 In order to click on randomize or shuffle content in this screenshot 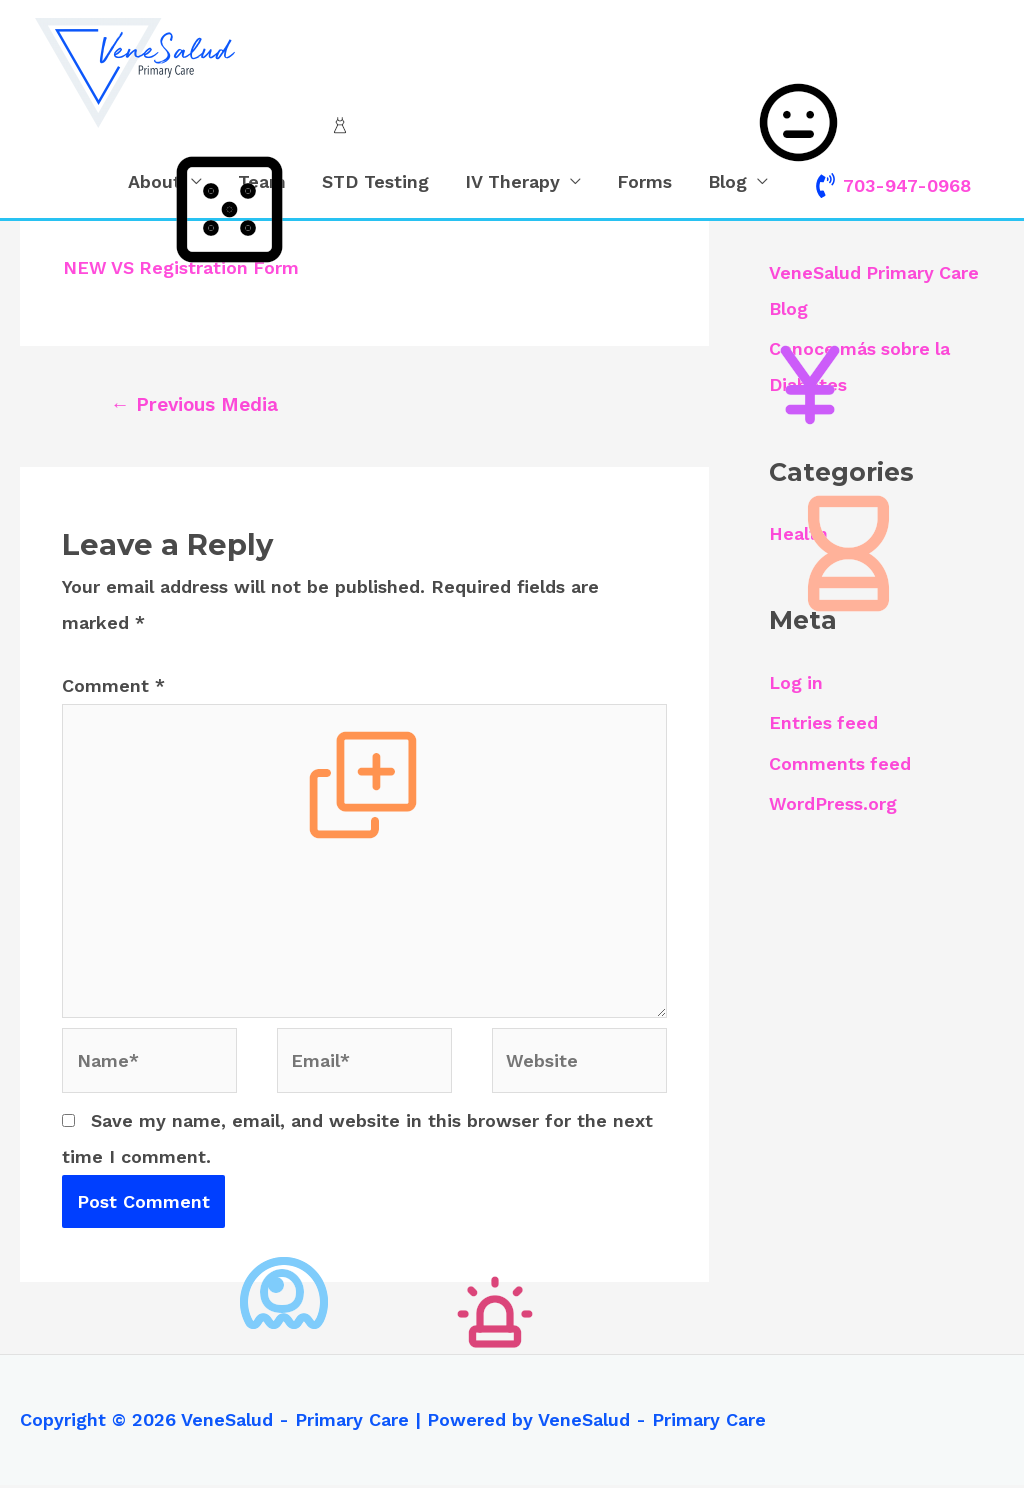, I will do `click(229, 209)`.